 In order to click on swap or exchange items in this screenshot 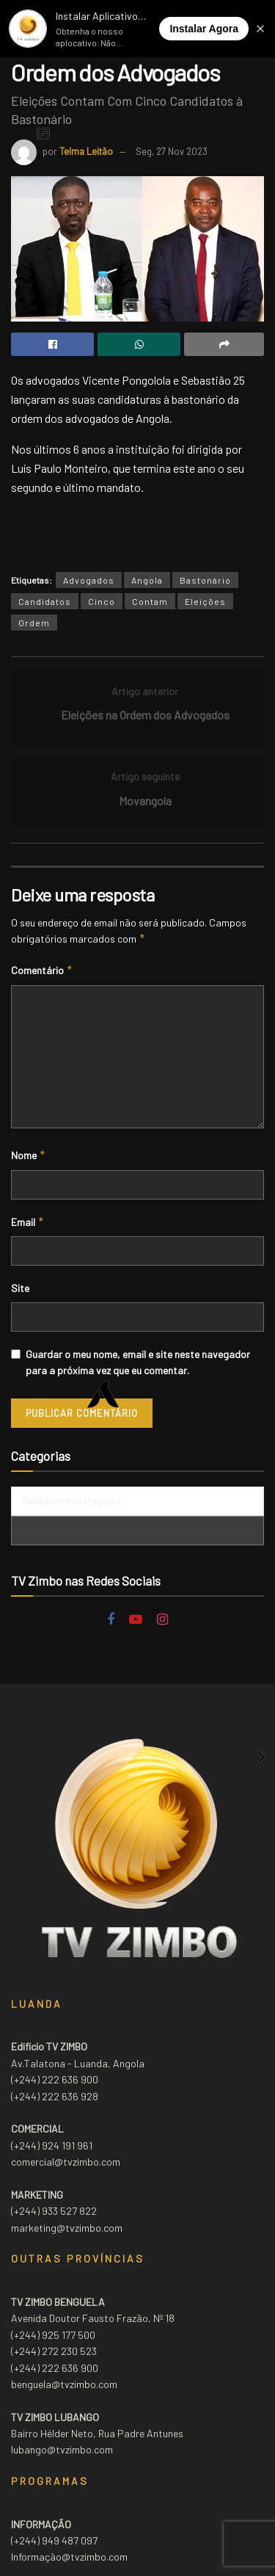, I will do `click(43, 134)`.